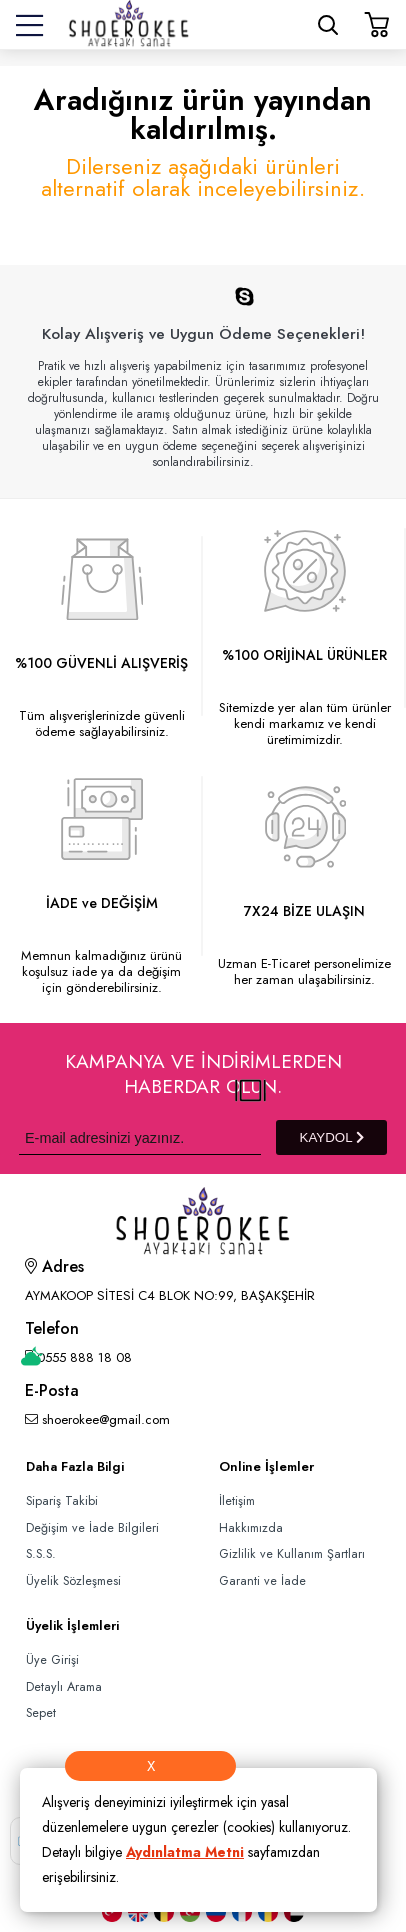 The width and height of the screenshot is (406, 1932). Describe the element at coordinates (250, 1090) in the screenshot. I see `start a slideshow presentation` at that location.